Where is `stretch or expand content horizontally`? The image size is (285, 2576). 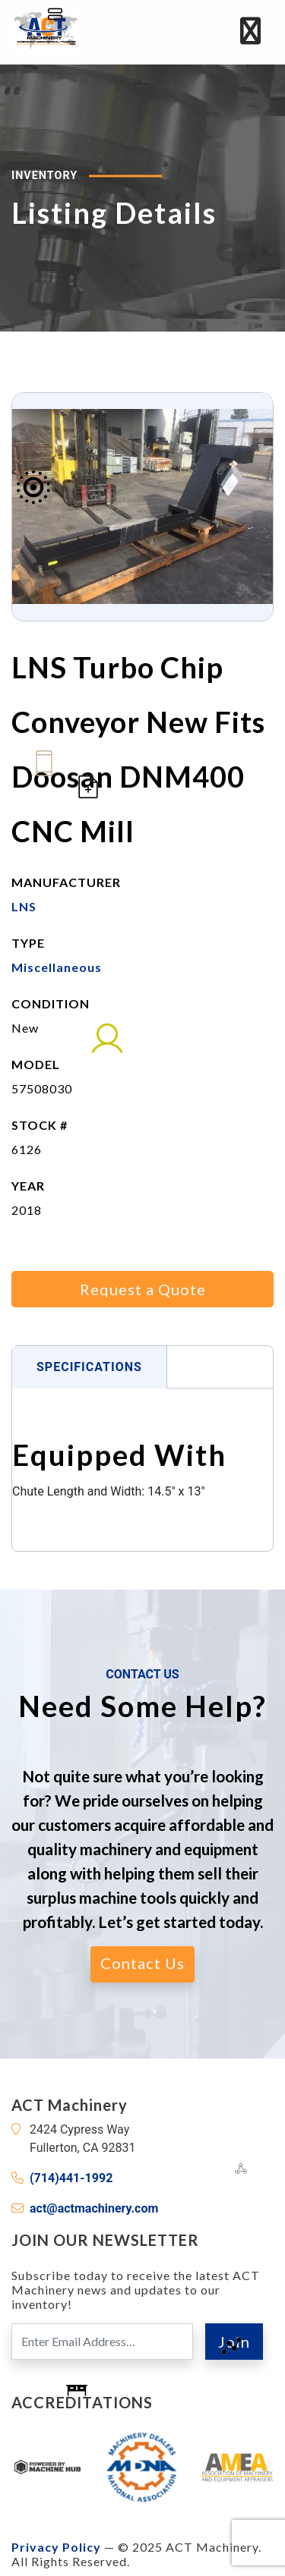
stretch or expand content horizontally is located at coordinates (55, 14).